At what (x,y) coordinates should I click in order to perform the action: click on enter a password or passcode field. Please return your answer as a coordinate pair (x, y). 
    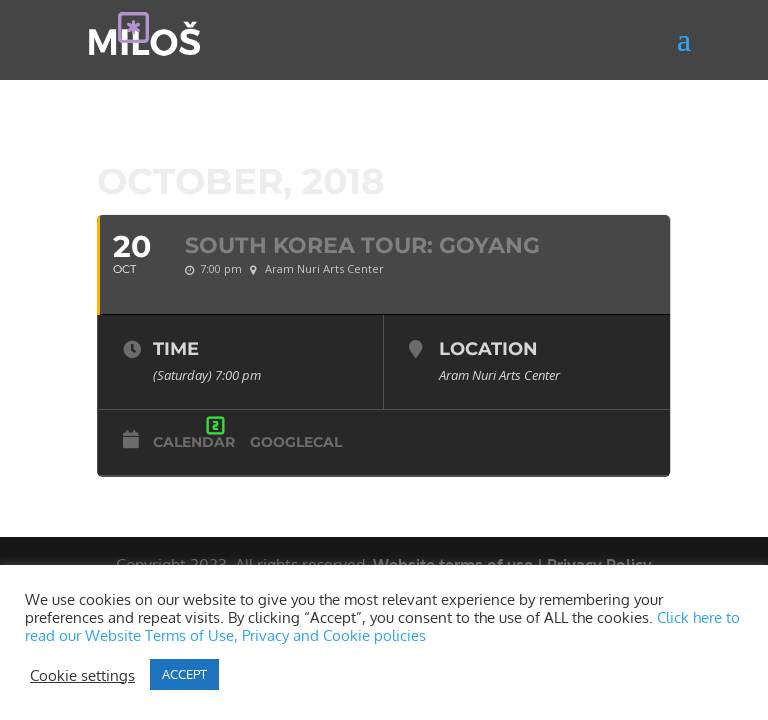
    Looking at the image, I should click on (133, 27).